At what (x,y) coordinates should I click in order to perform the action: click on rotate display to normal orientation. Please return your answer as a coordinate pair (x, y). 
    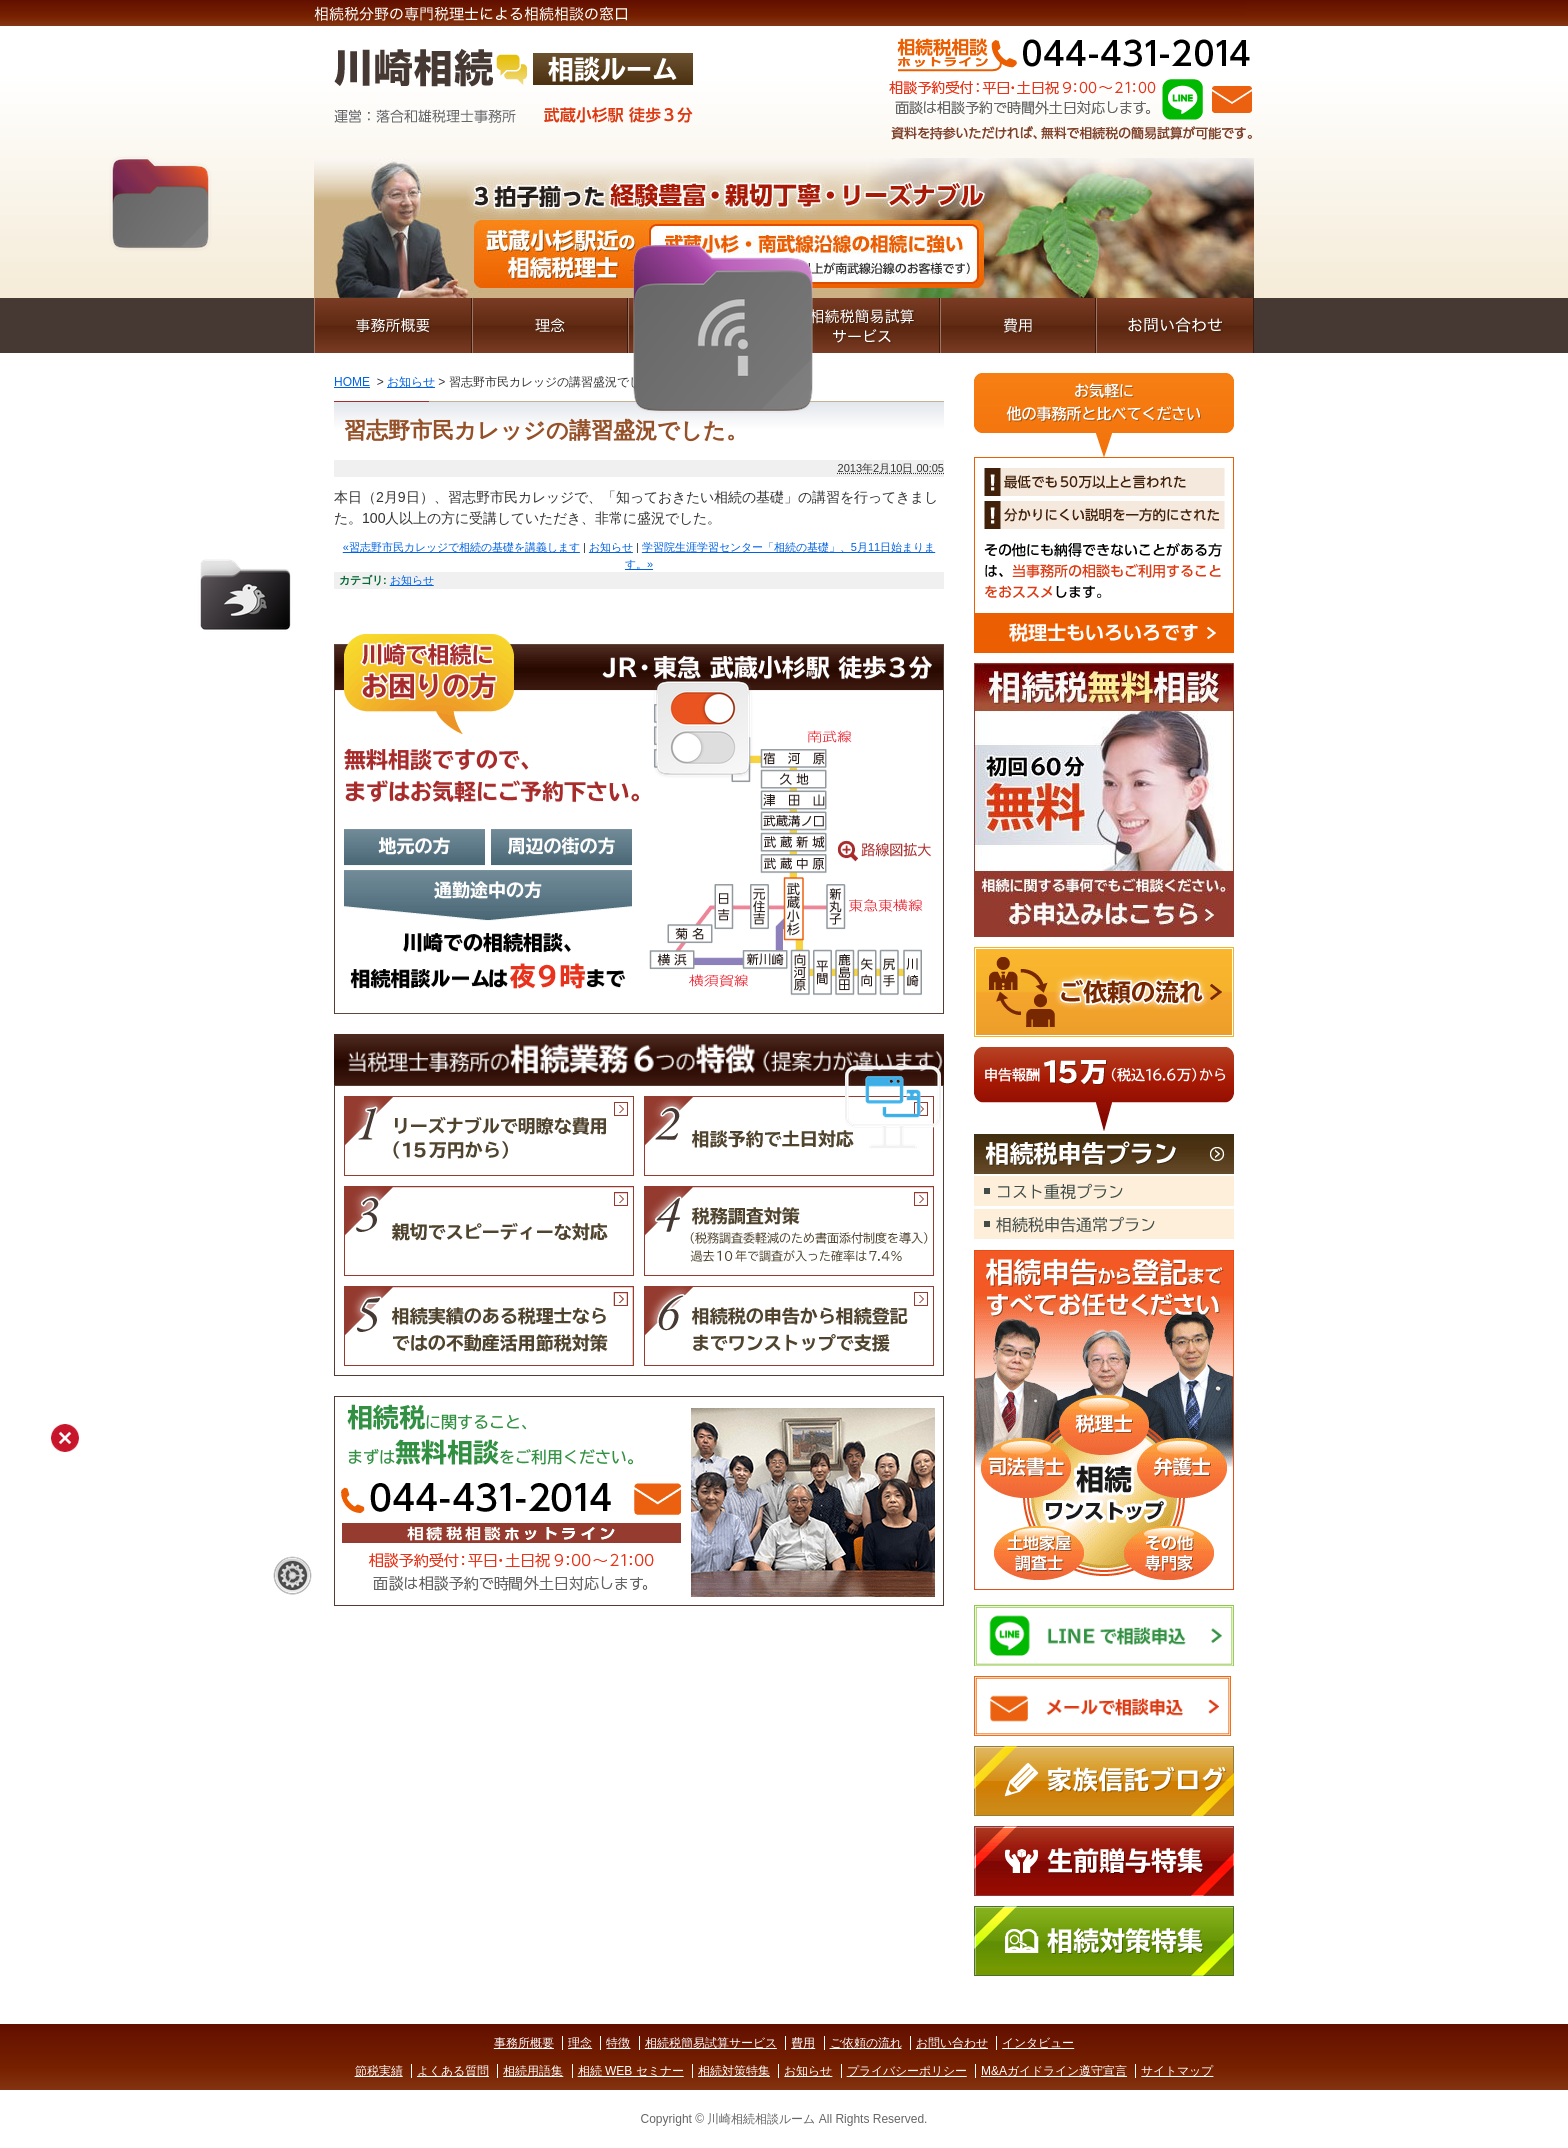
    Looking at the image, I should click on (893, 1107).